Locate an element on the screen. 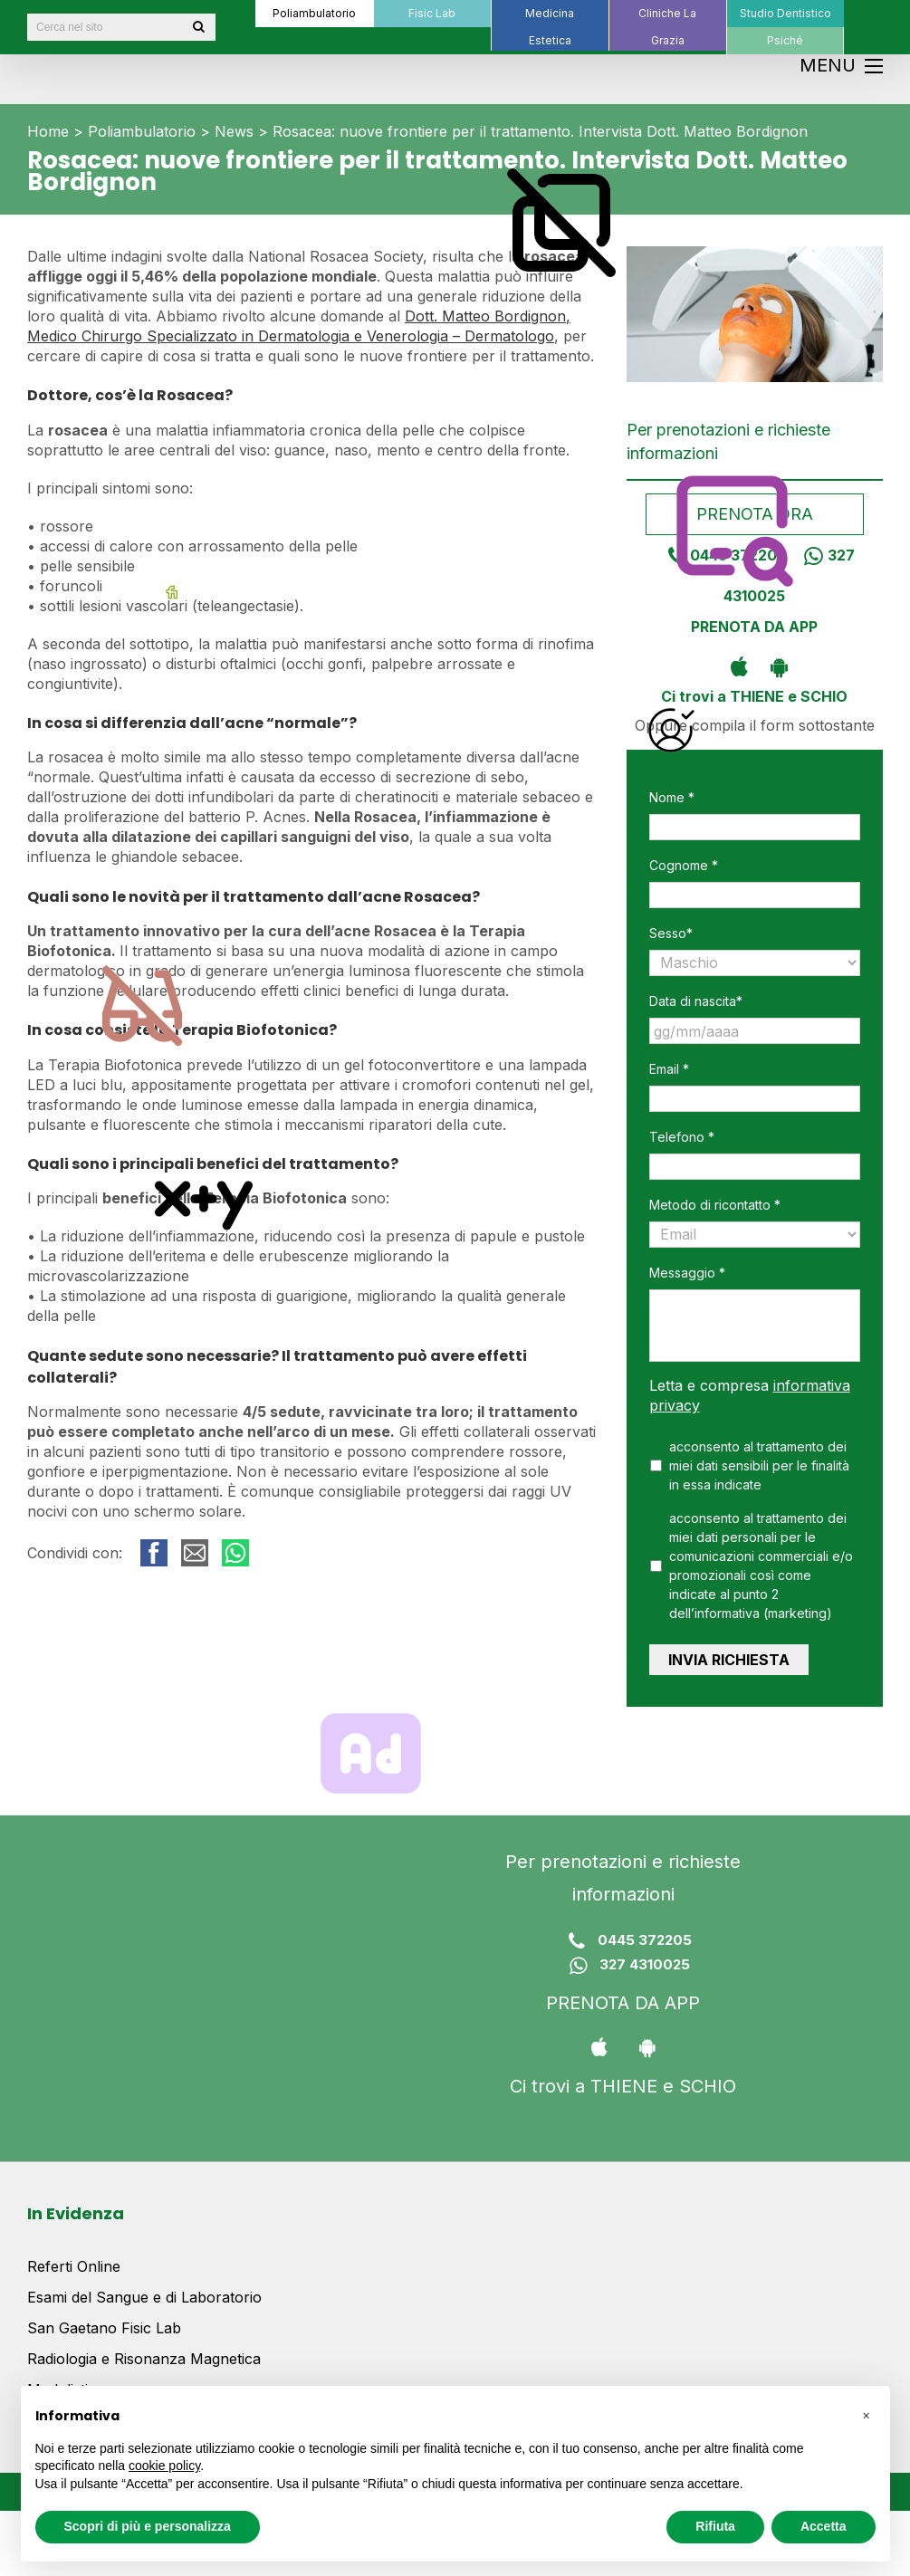 Image resolution: width=910 pixels, height=2576 pixels. open fiverr freelance marketplace is located at coordinates (172, 592).